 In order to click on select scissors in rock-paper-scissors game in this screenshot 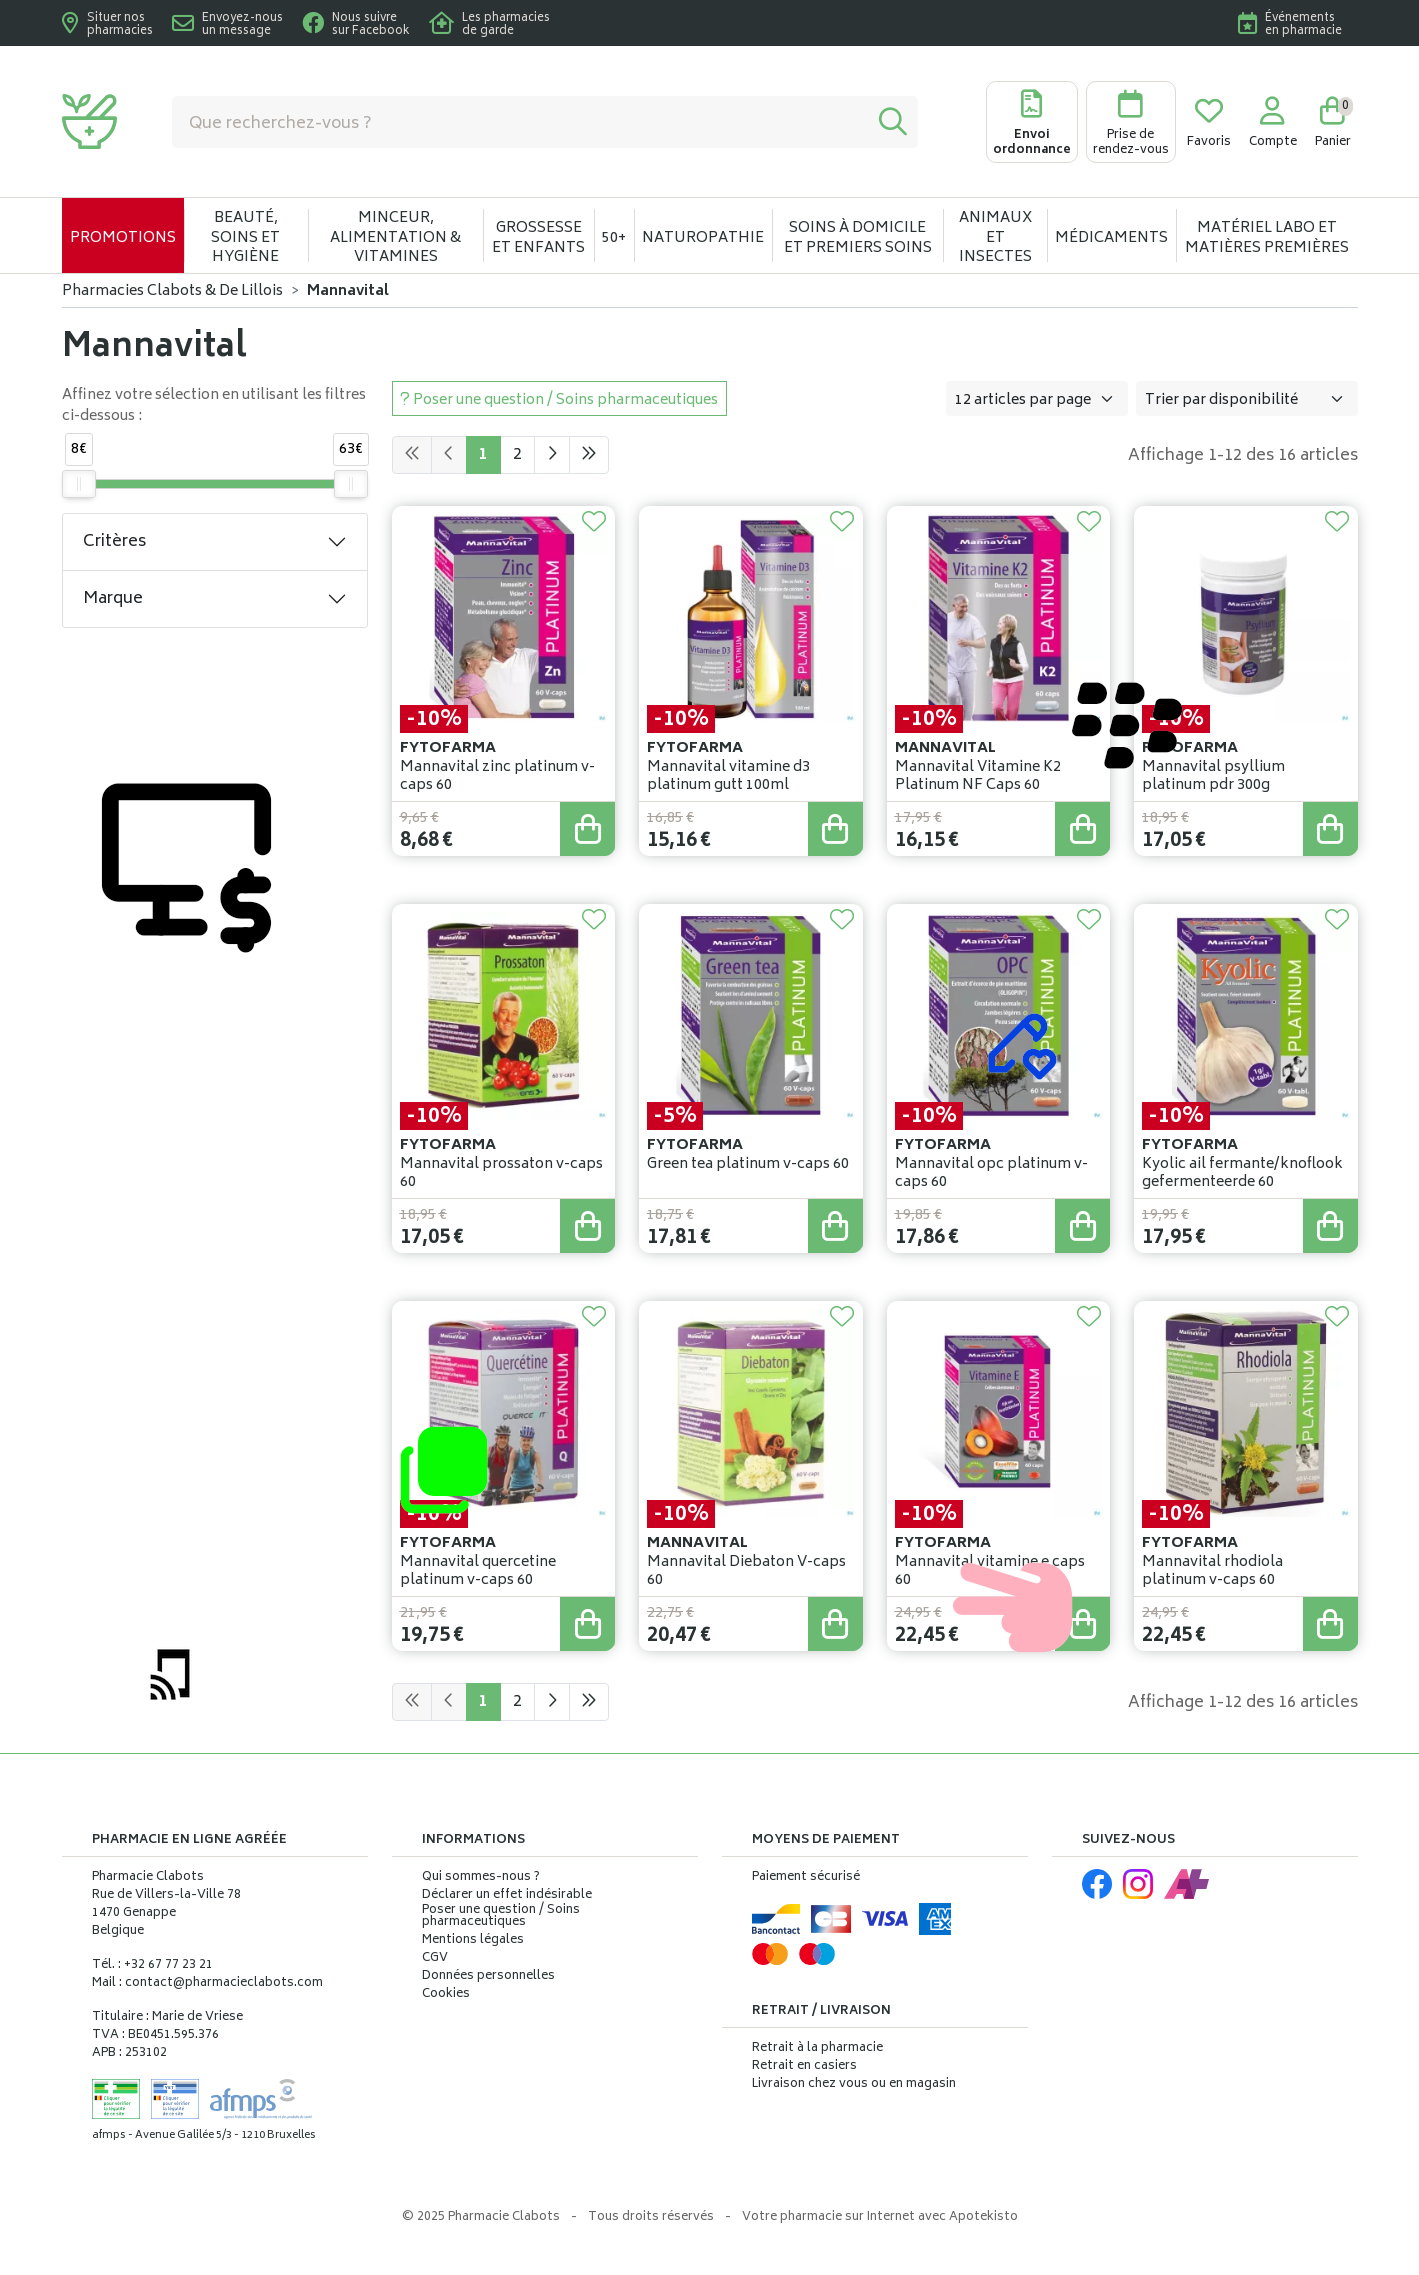, I will do `click(1012, 1607)`.